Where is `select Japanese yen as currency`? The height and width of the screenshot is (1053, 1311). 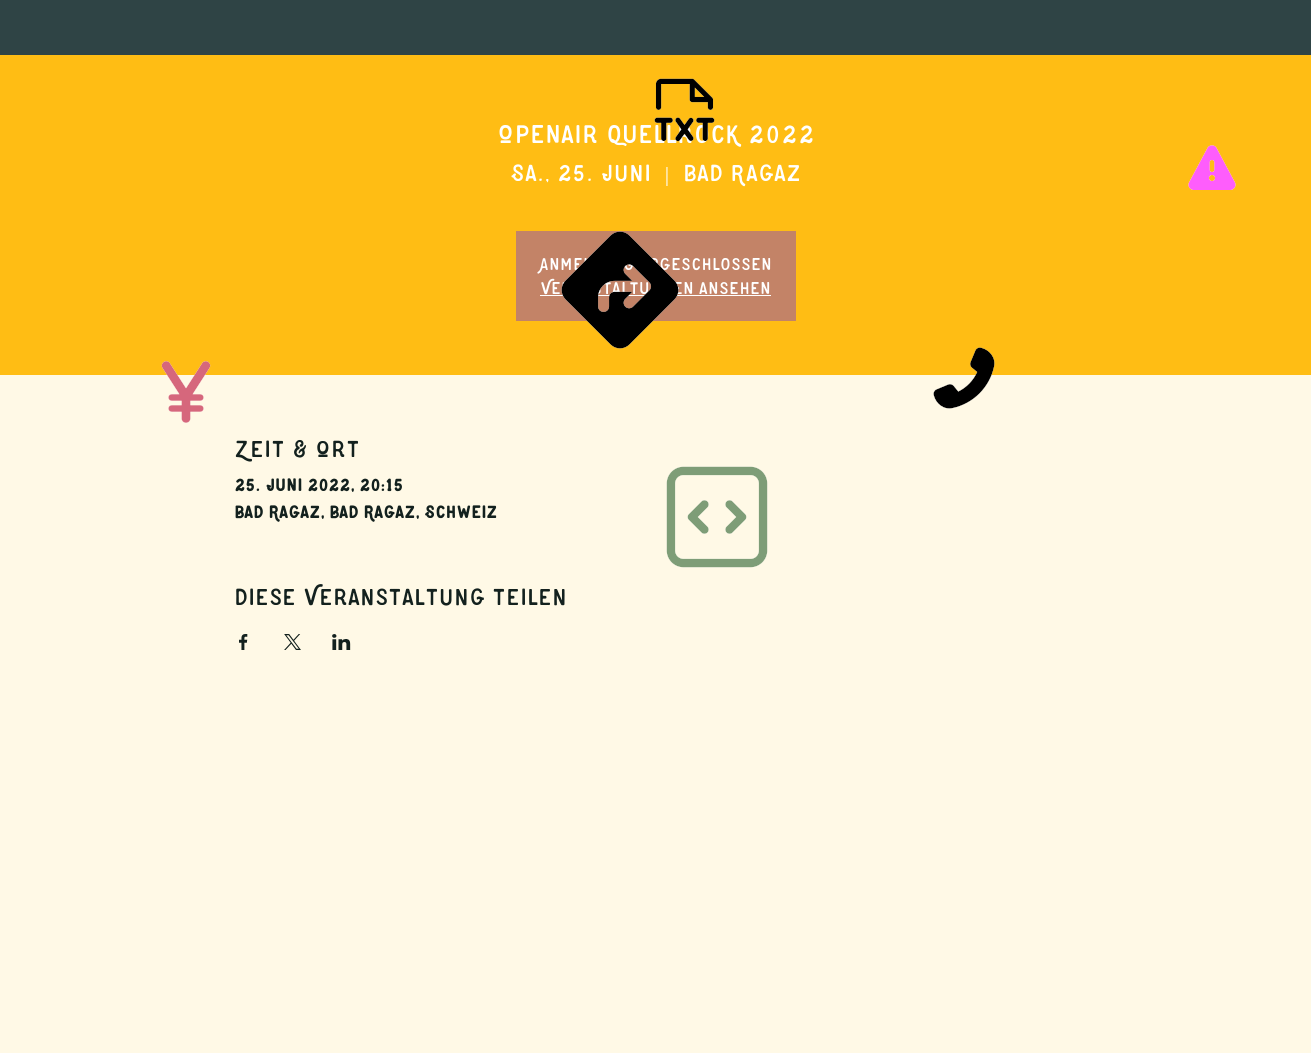 select Japanese yen as currency is located at coordinates (186, 392).